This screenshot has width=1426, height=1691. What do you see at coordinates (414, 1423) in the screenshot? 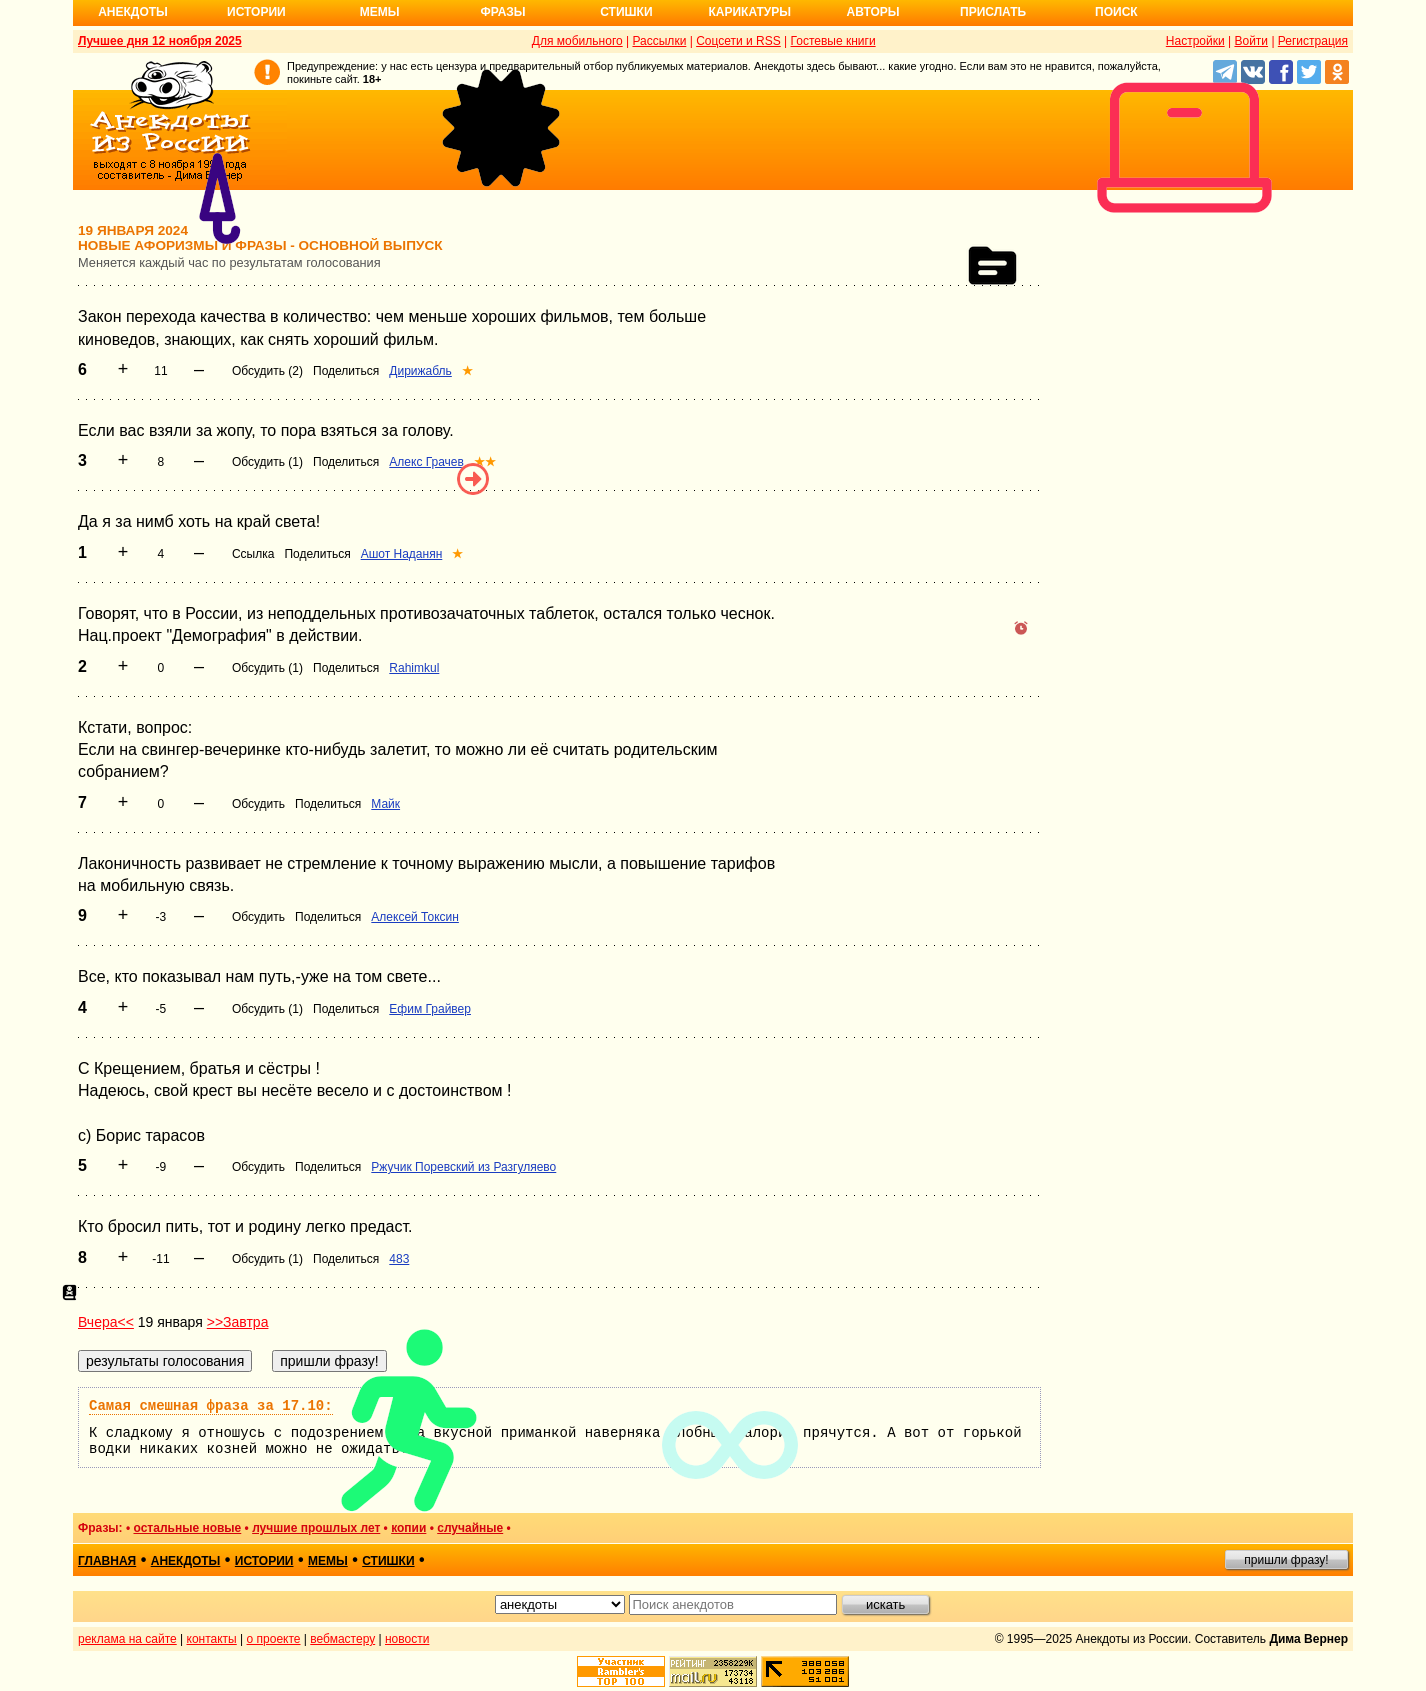
I see `start a running or jogging workout` at bounding box center [414, 1423].